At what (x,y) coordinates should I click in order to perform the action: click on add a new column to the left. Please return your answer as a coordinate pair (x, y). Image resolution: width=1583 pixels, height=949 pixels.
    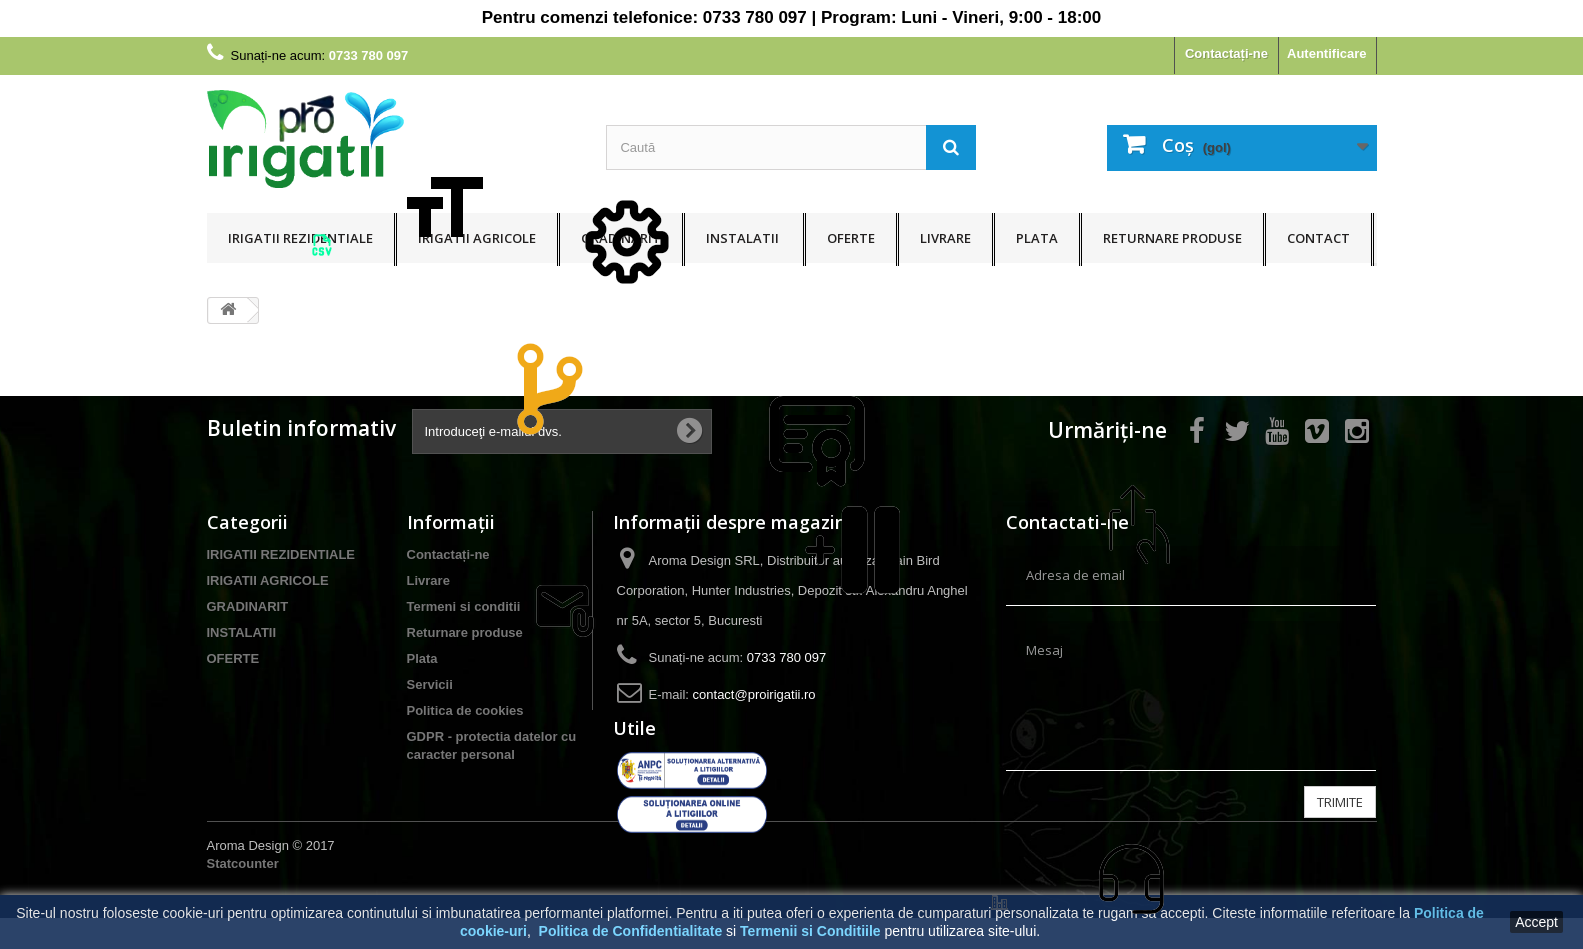
    Looking at the image, I should click on (860, 550).